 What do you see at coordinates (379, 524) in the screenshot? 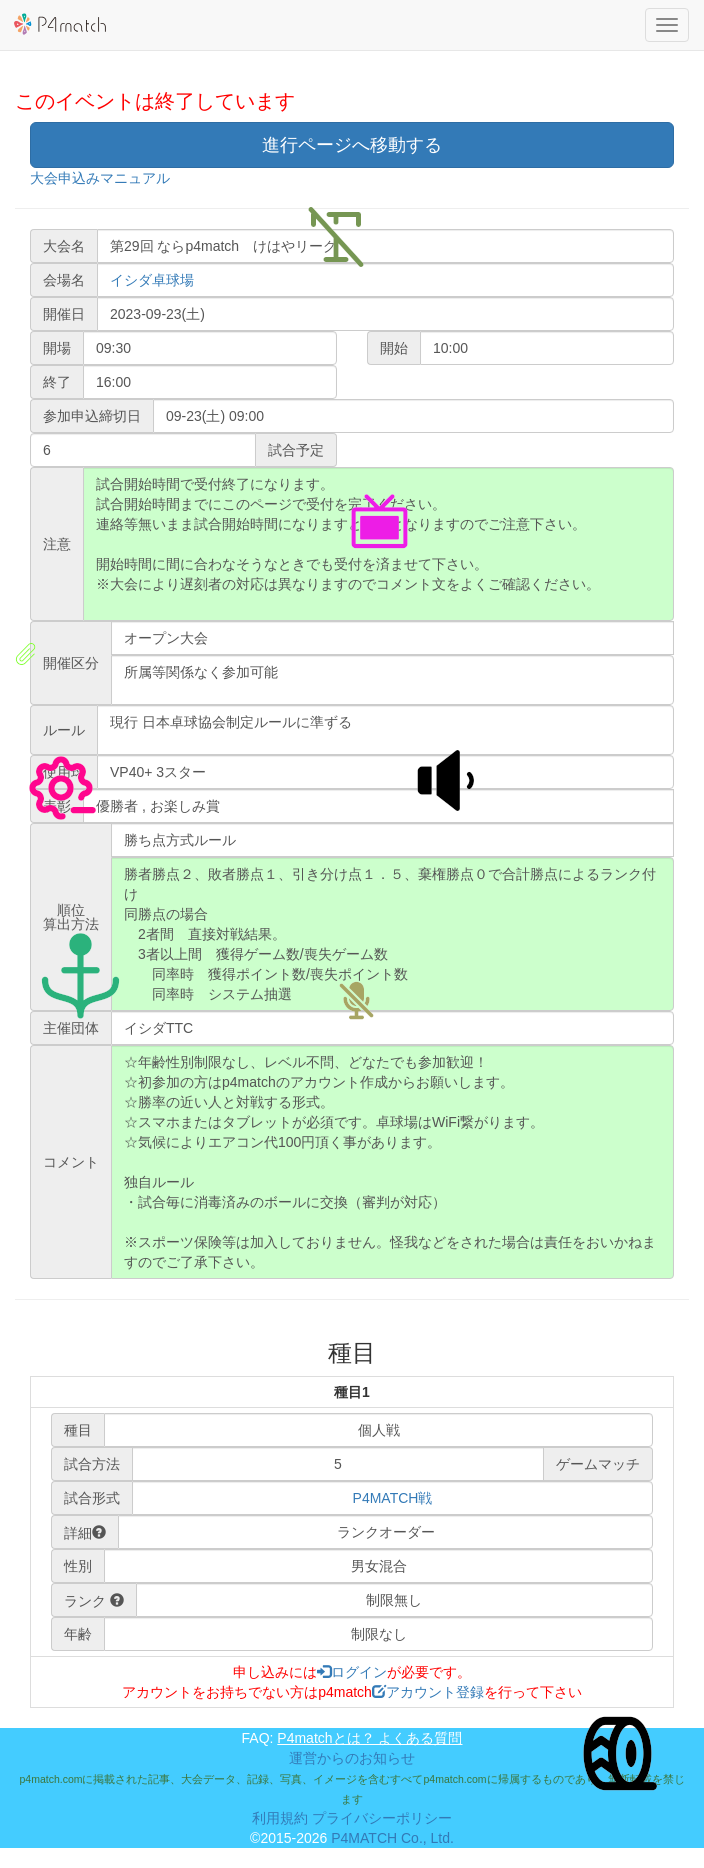
I see `watch TV or video content` at bounding box center [379, 524].